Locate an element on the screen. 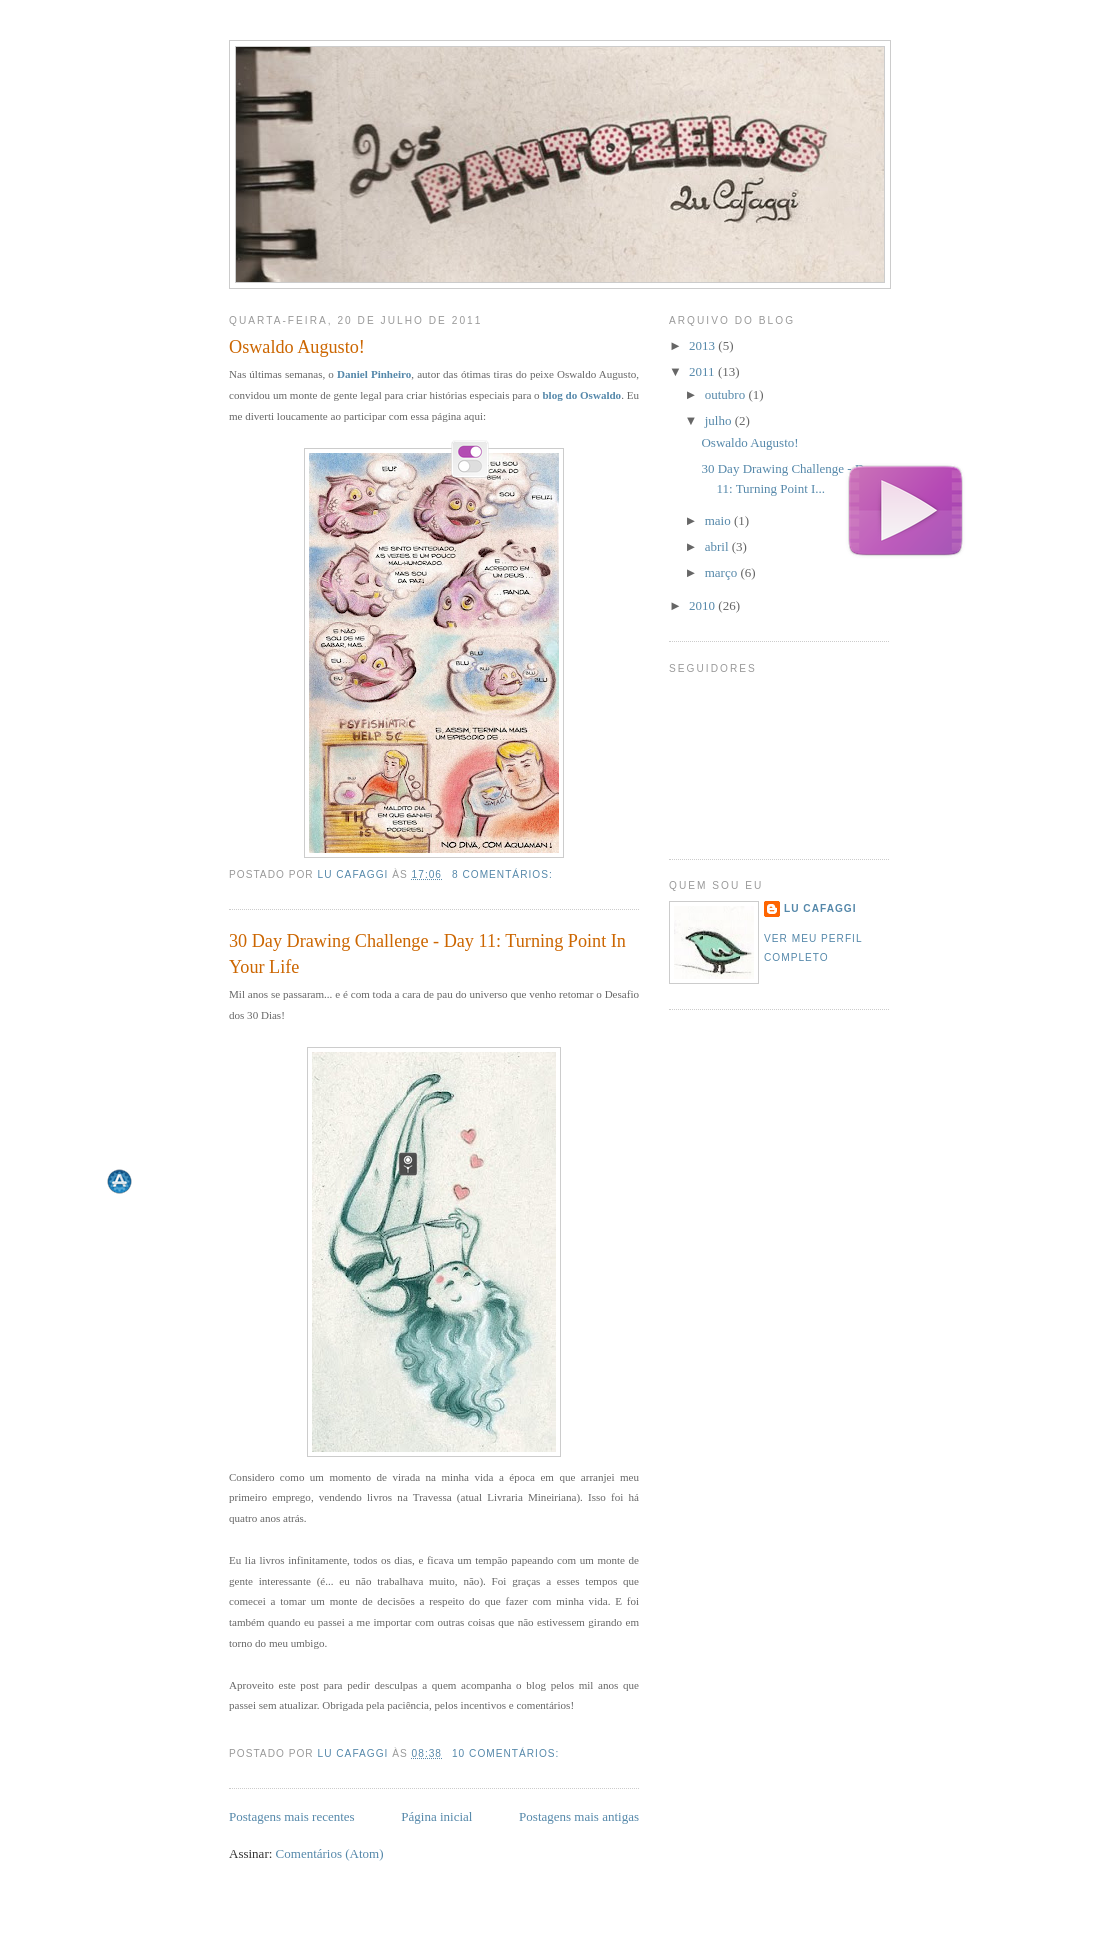  open gnome tweaks application is located at coordinates (470, 459).